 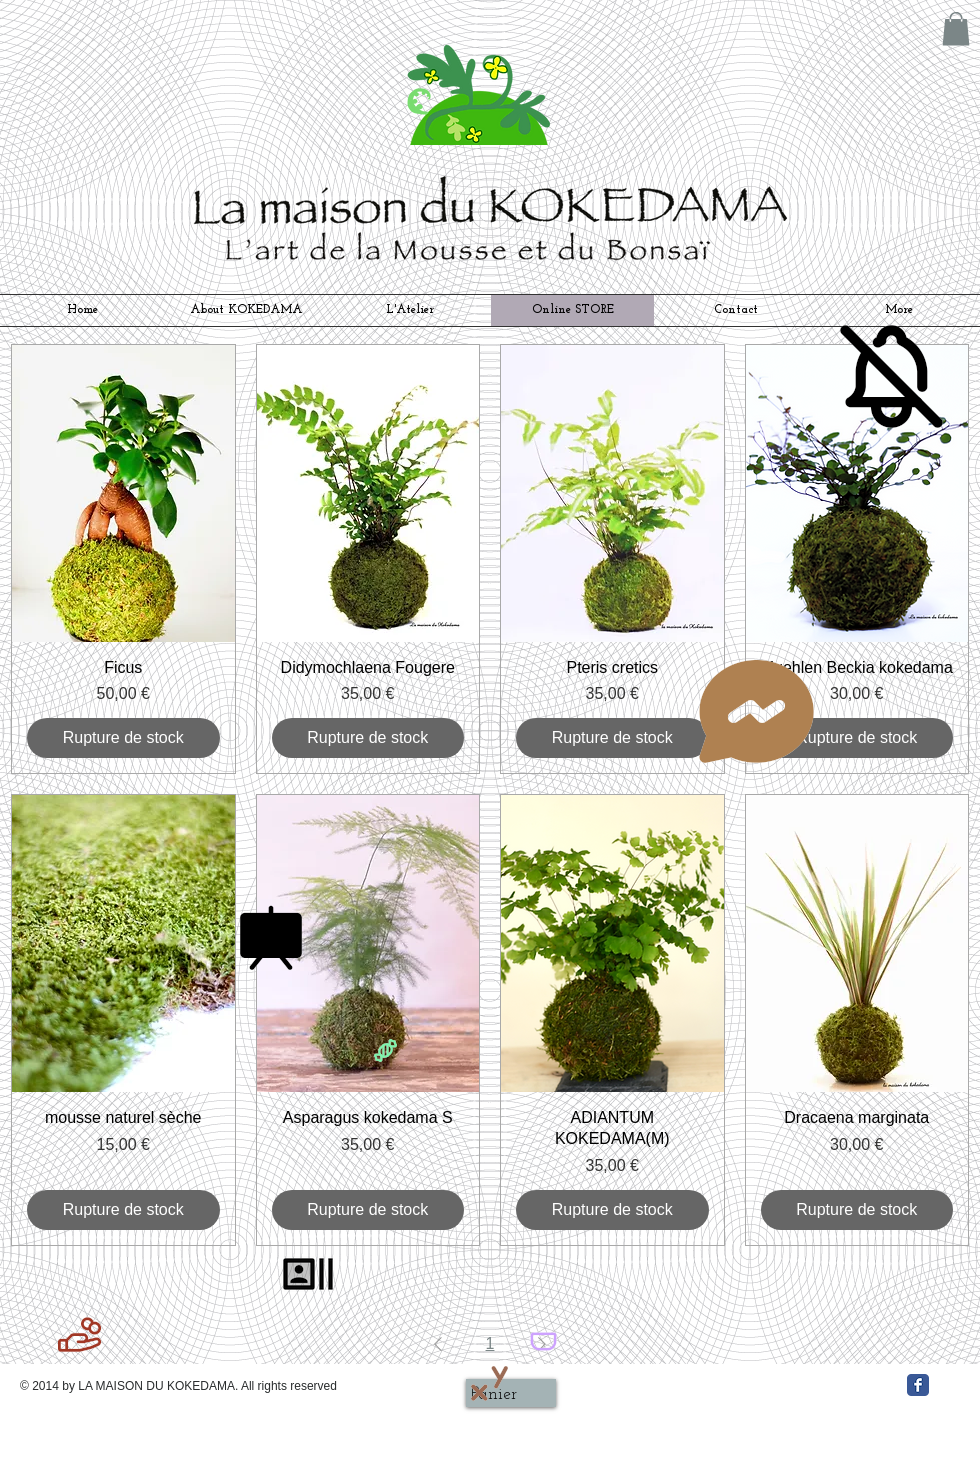 I want to click on start or view a presentation, so click(x=271, y=939).